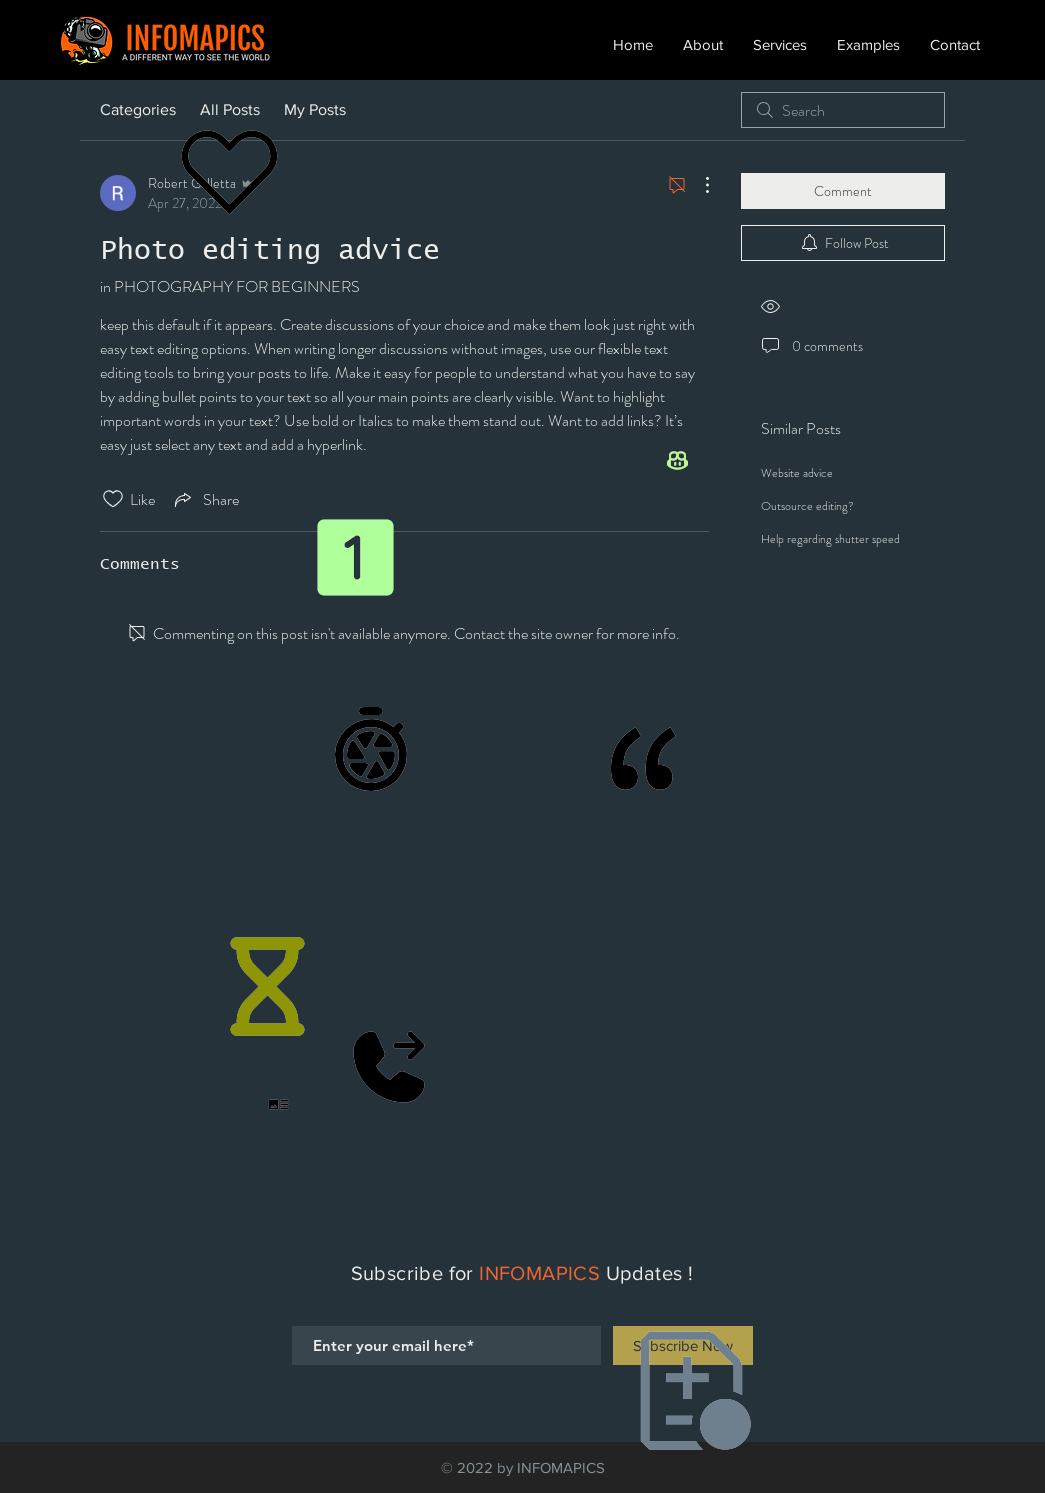  What do you see at coordinates (229, 171) in the screenshot?
I see `add to favorites` at bounding box center [229, 171].